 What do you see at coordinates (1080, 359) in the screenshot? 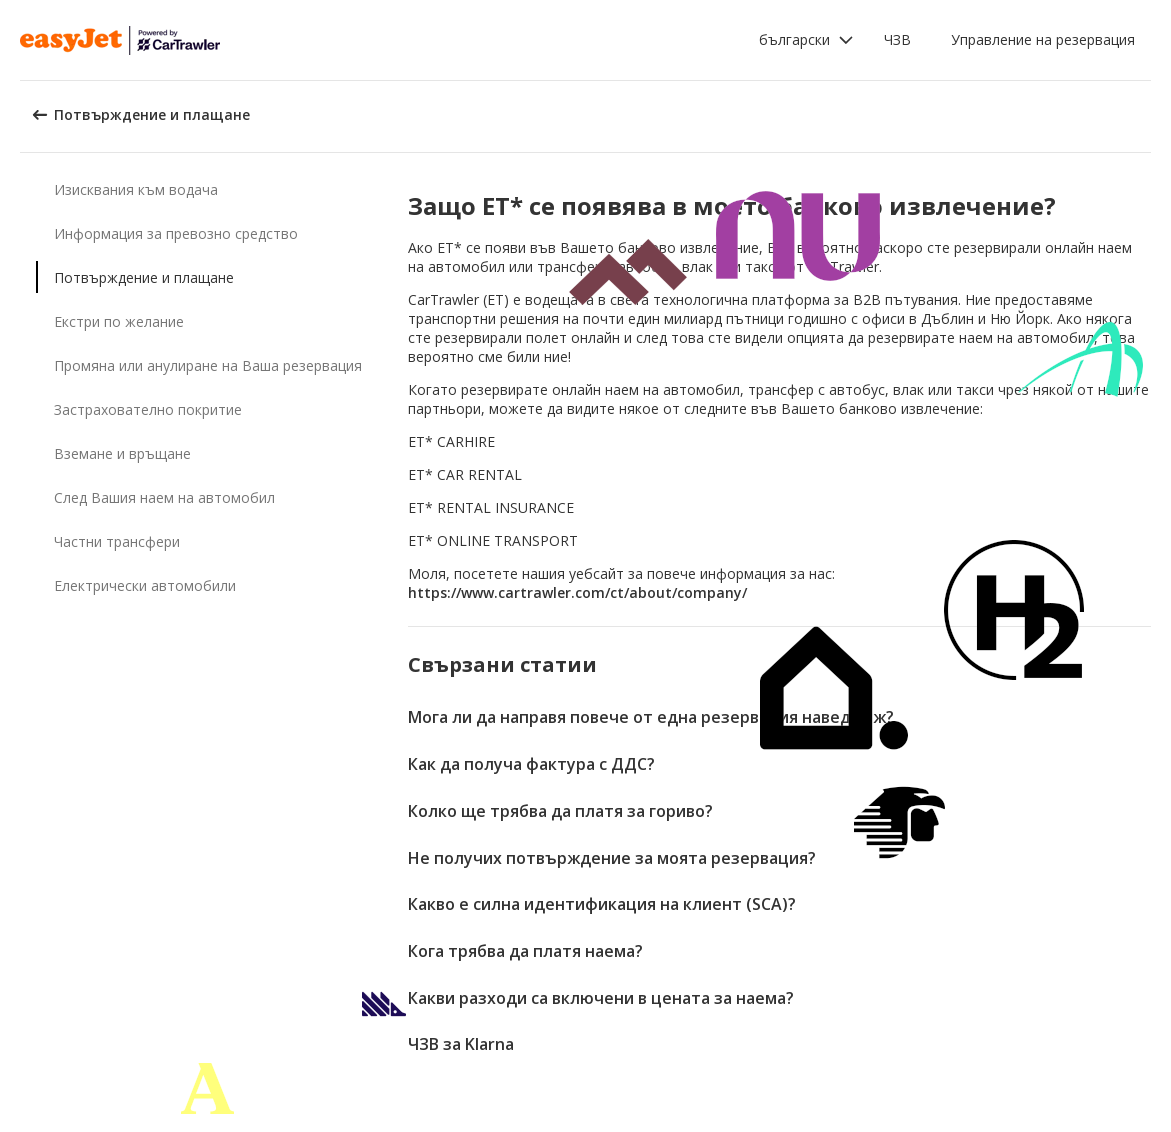
I see `elavon payment services logo` at bounding box center [1080, 359].